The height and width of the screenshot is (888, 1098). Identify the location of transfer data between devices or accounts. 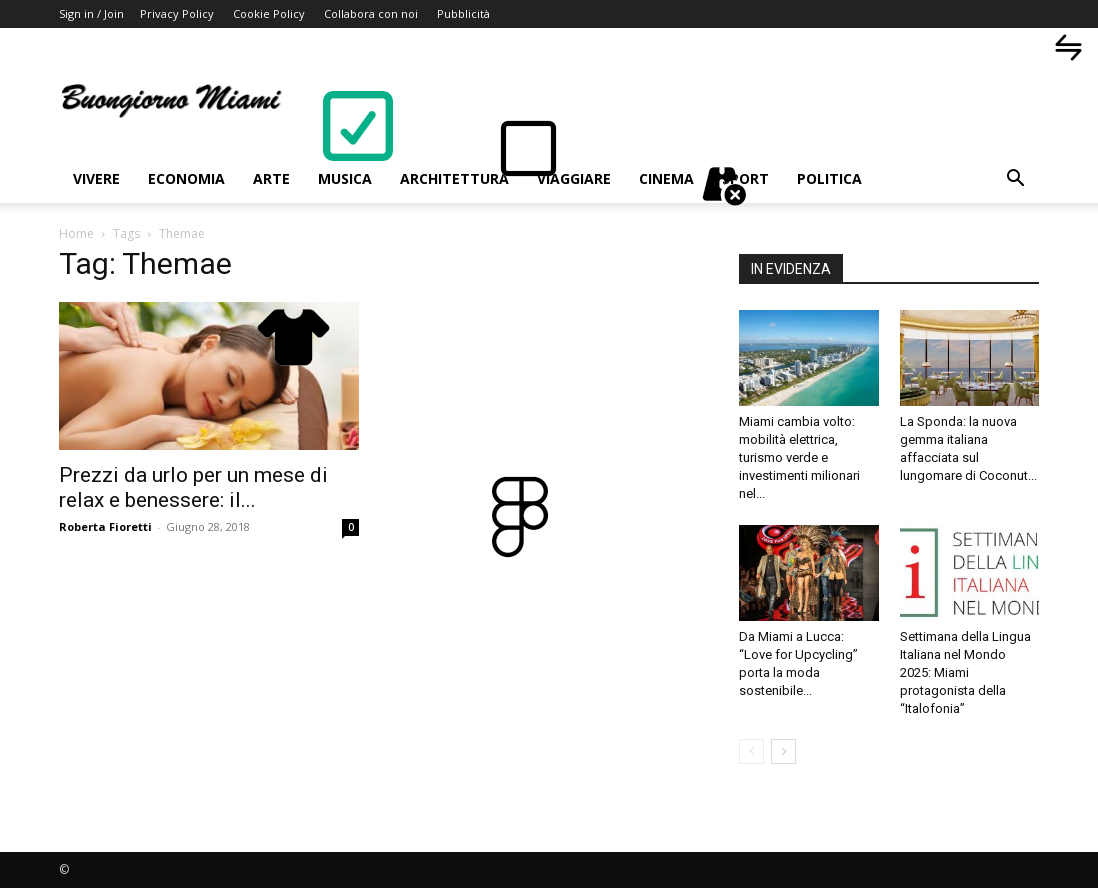
(1068, 47).